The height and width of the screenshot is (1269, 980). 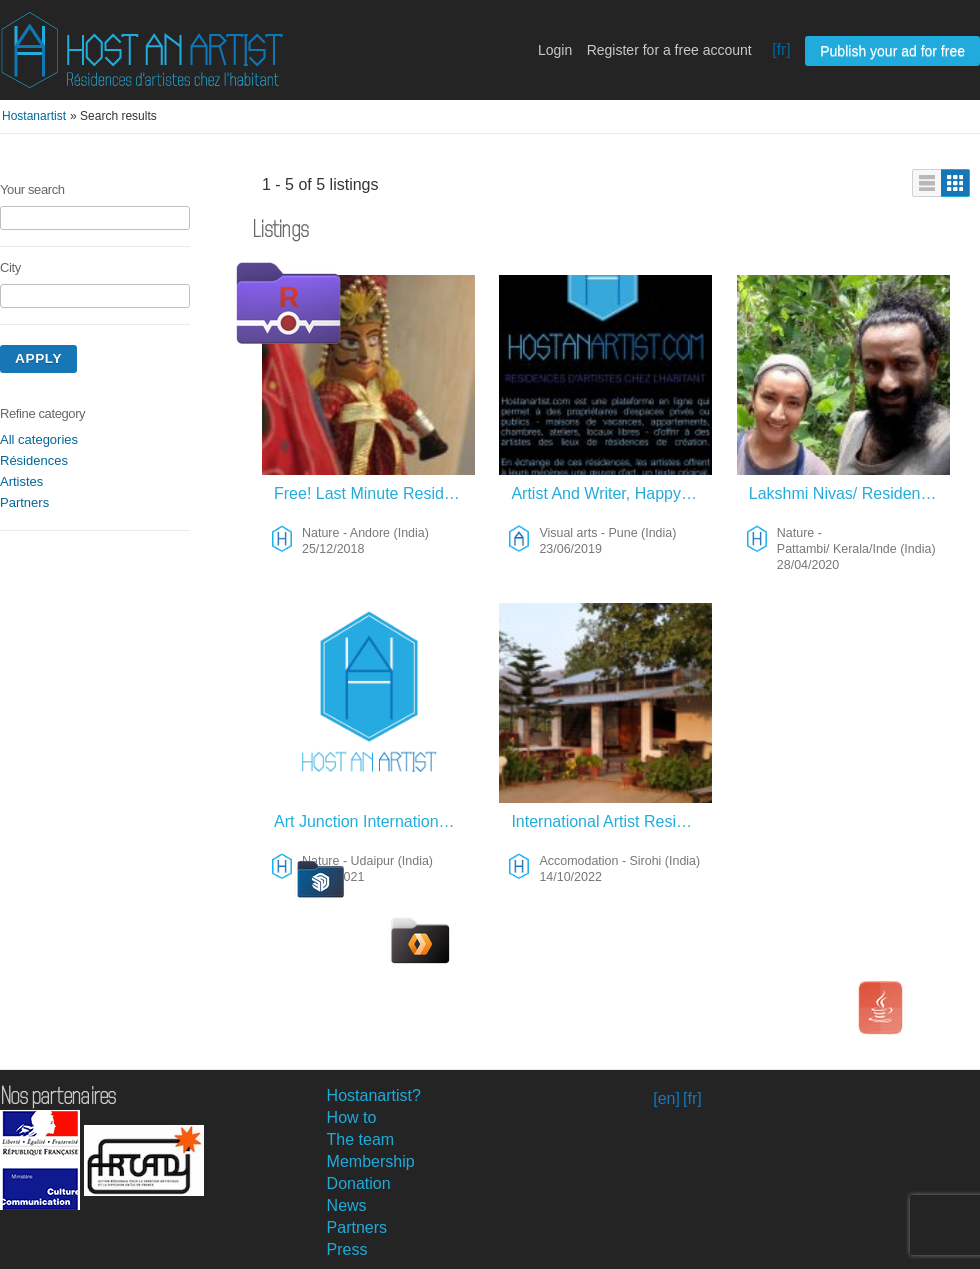 What do you see at coordinates (420, 942) in the screenshot?
I see `open cloudflare workers project folder` at bounding box center [420, 942].